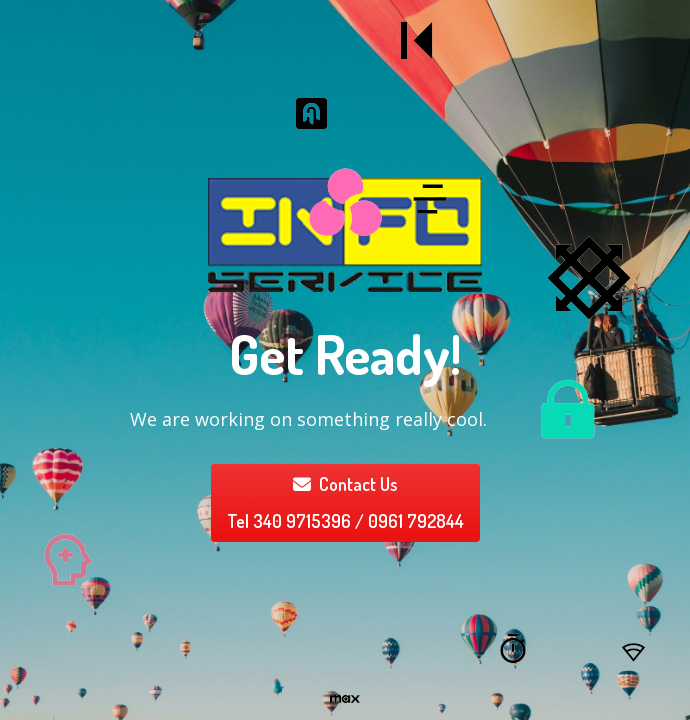  Describe the element at coordinates (311, 113) in the screenshot. I see `open the Haystack app` at that location.